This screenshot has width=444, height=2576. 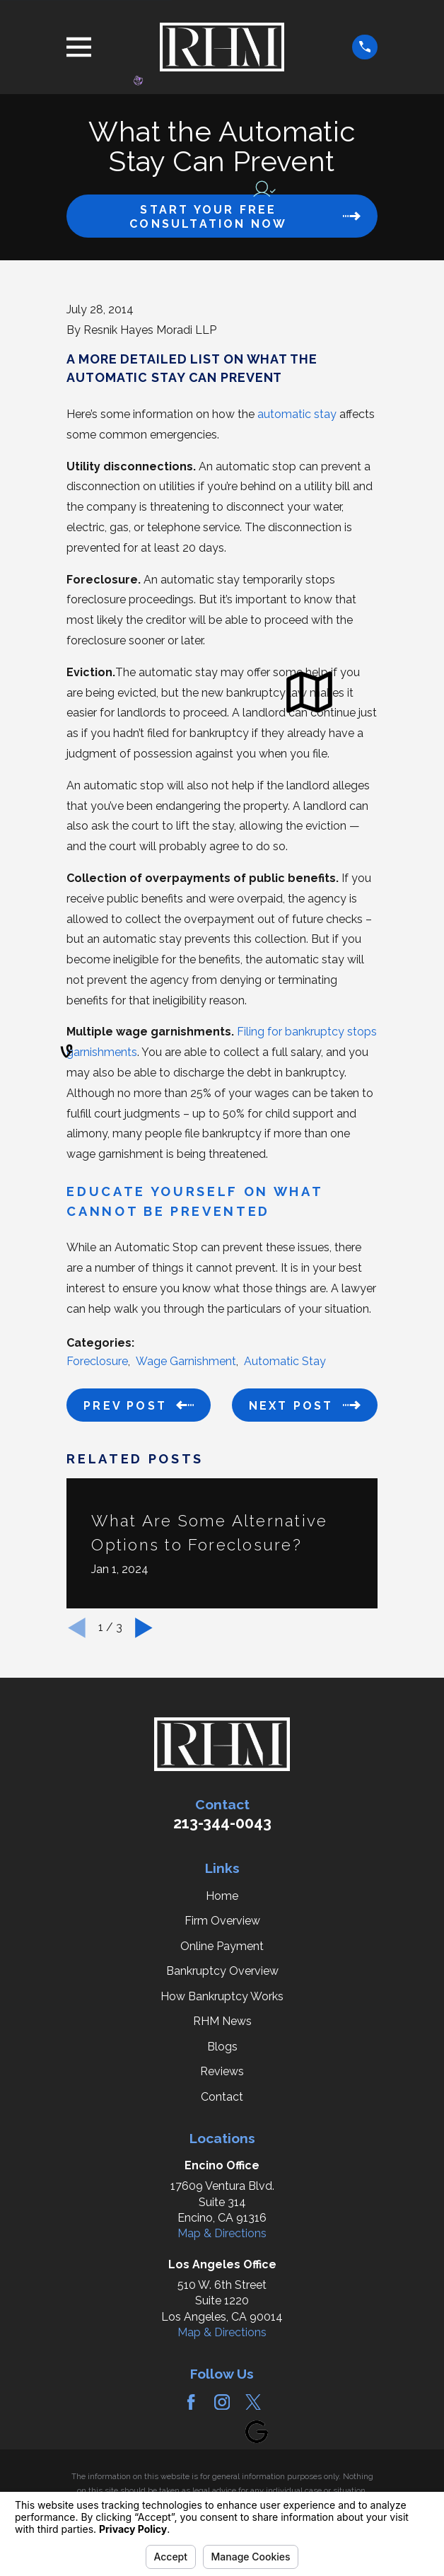 I want to click on the red yeti brand logo, so click(x=138, y=80).